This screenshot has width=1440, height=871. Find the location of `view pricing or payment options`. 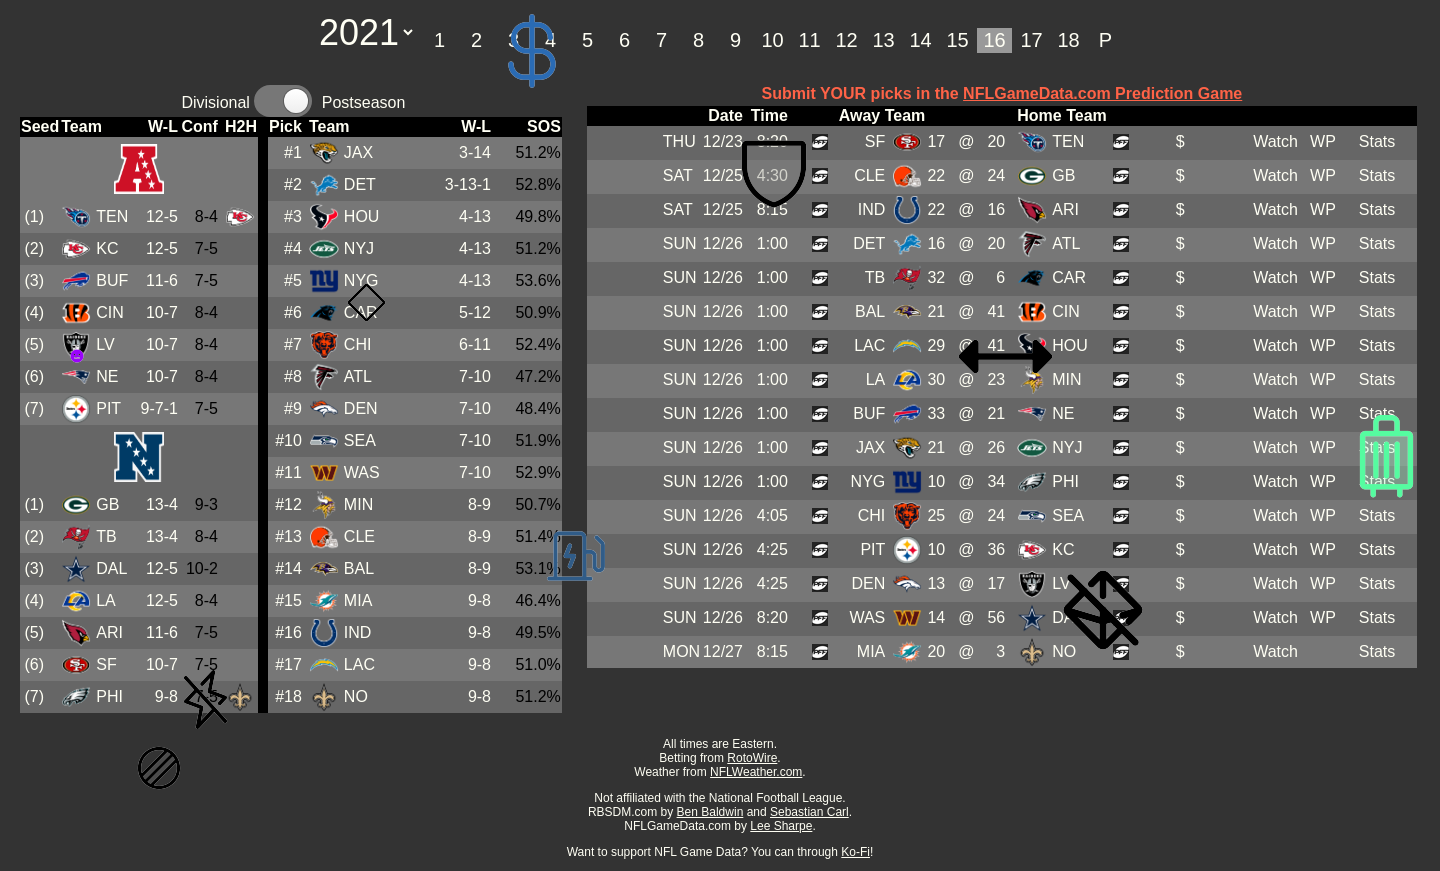

view pricing or payment options is located at coordinates (532, 51).